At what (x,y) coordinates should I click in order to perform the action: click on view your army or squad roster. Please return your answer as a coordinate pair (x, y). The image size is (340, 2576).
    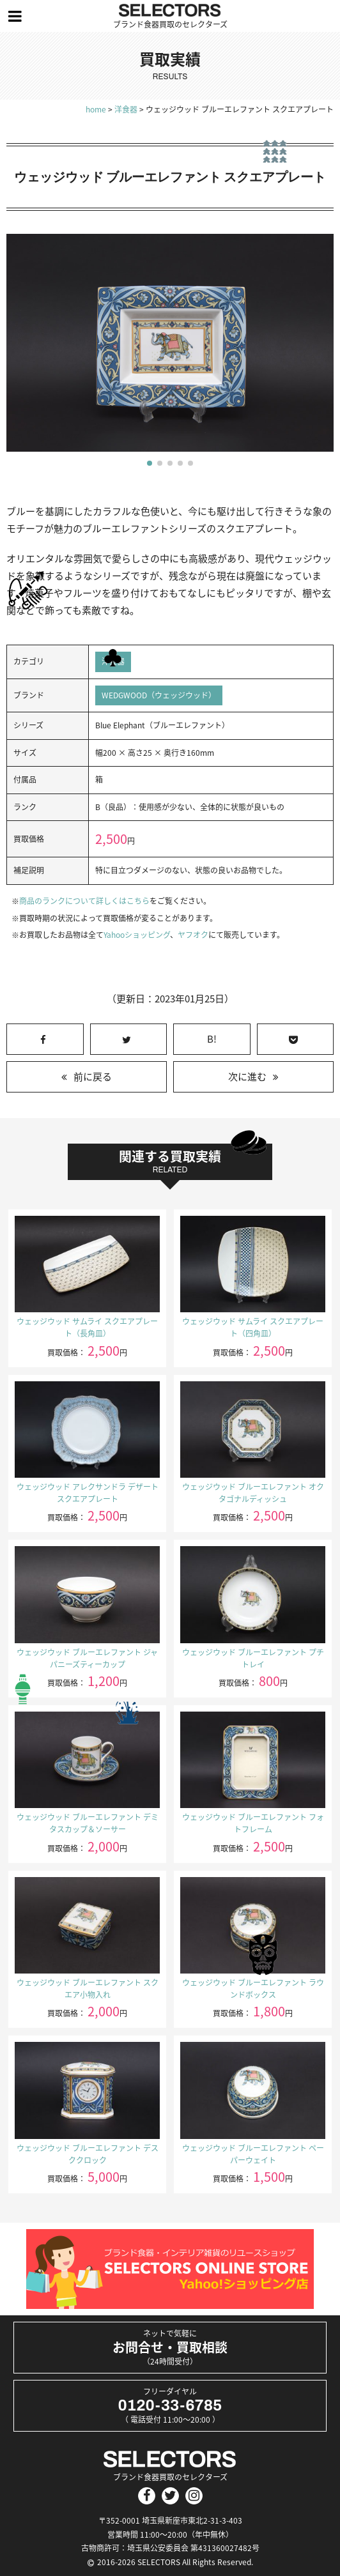
    Looking at the image, I should click on (275, 151).